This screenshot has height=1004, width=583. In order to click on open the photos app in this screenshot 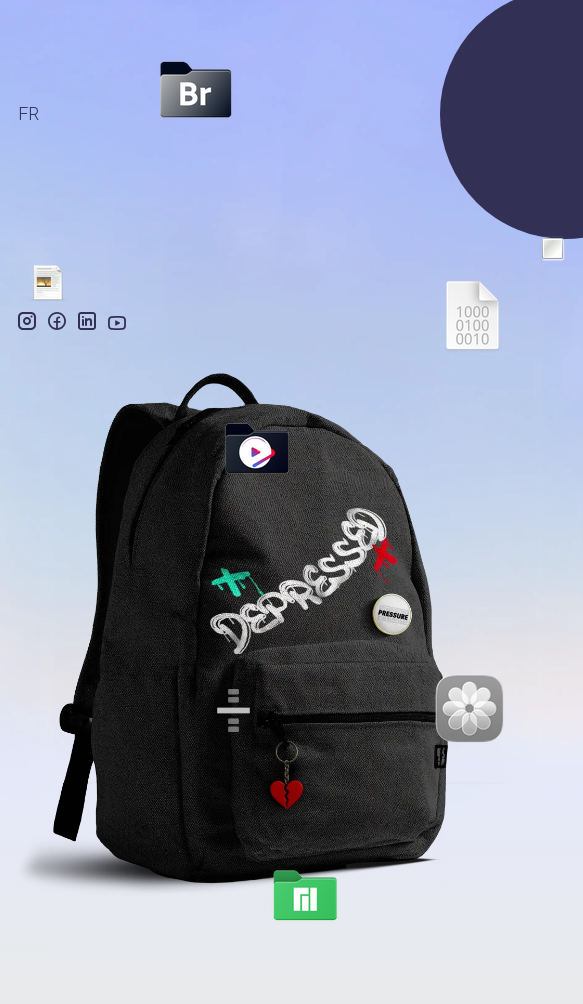, I will do `click(469, 708)`.